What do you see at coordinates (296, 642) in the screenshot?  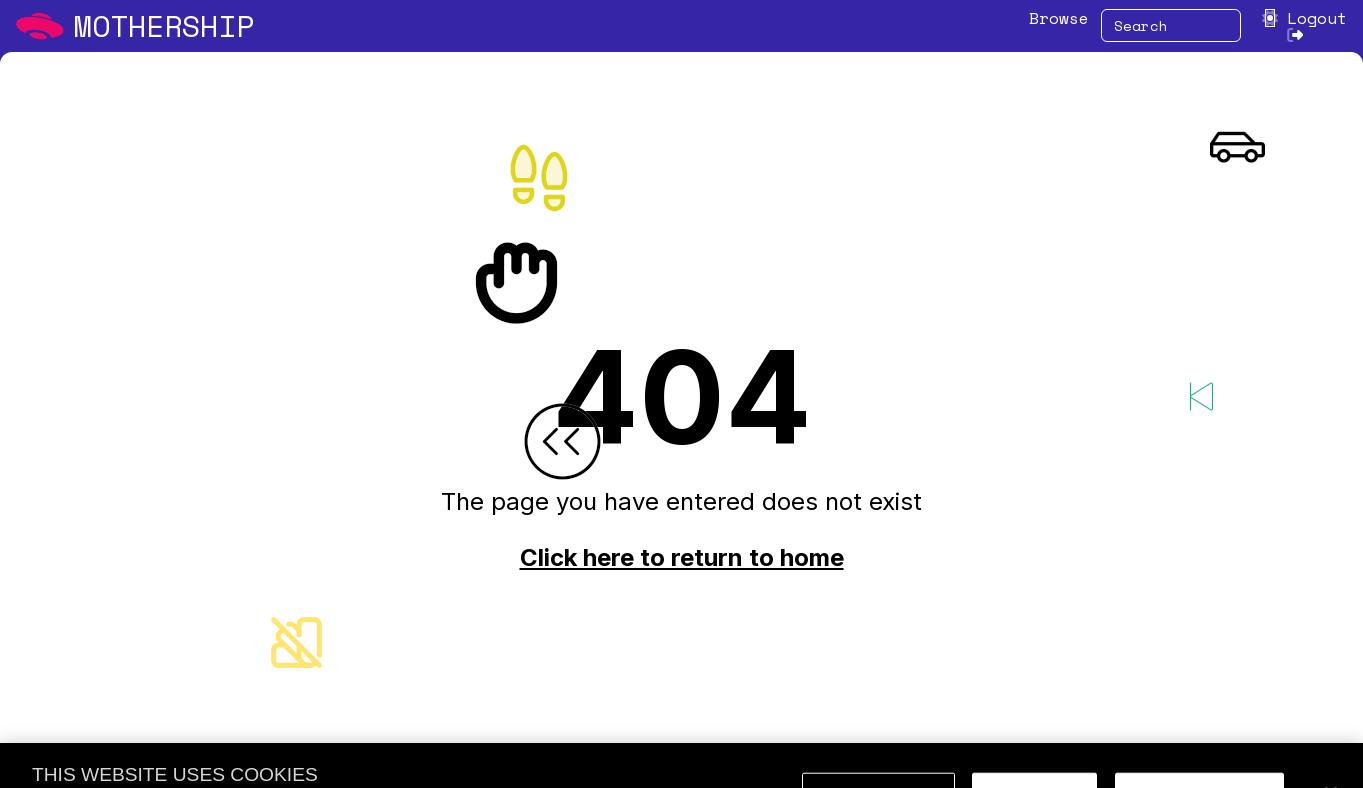 I see `disable color picker or swatch tool` at bounding box center [296, 642].